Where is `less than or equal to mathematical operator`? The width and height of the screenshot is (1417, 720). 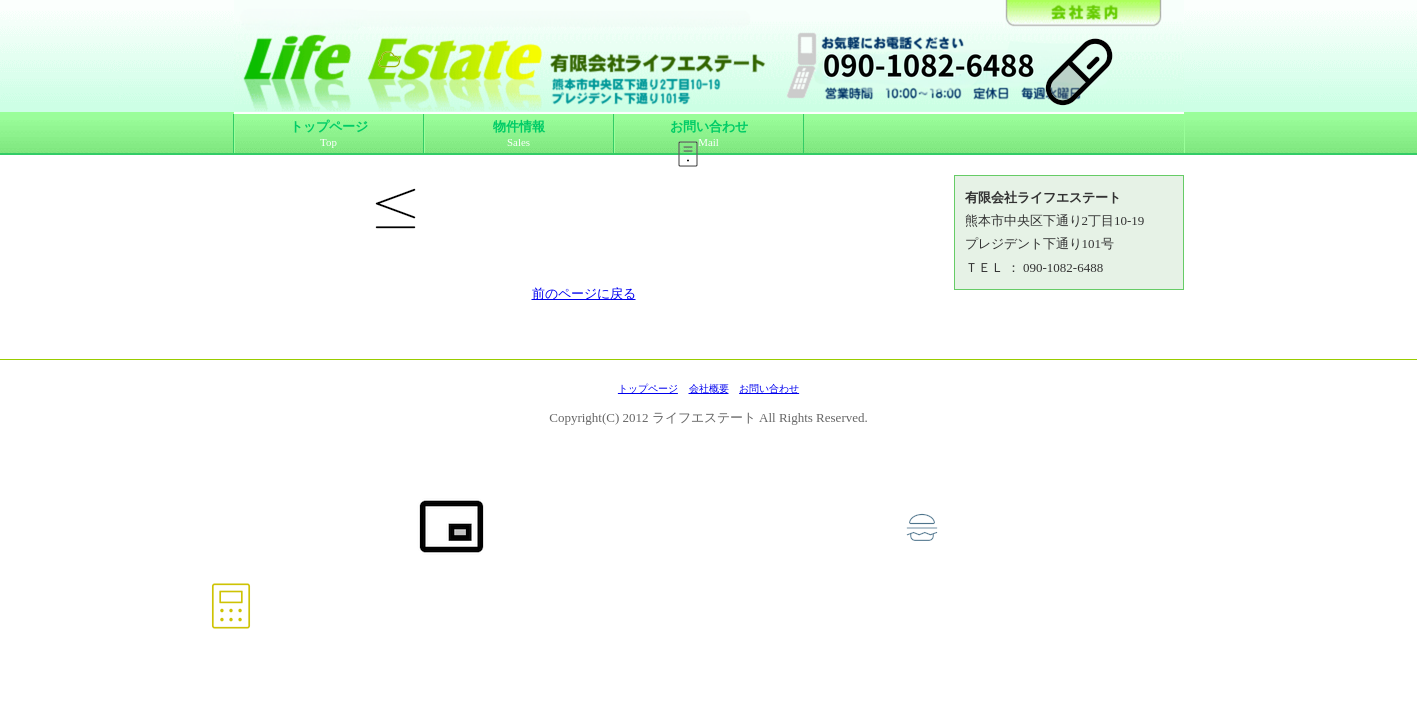 less than or equal to mathematical operator is located at coordinates (396, 209).